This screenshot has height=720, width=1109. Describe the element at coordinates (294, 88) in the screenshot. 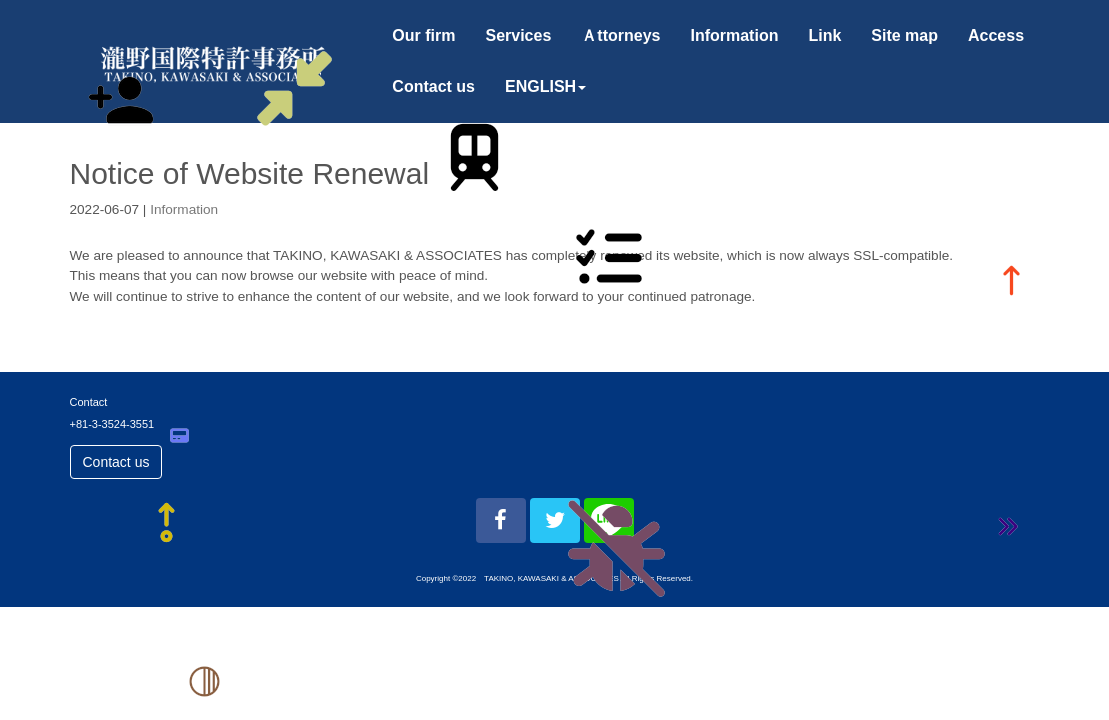

I see `exit fullscreen mode` at that location.